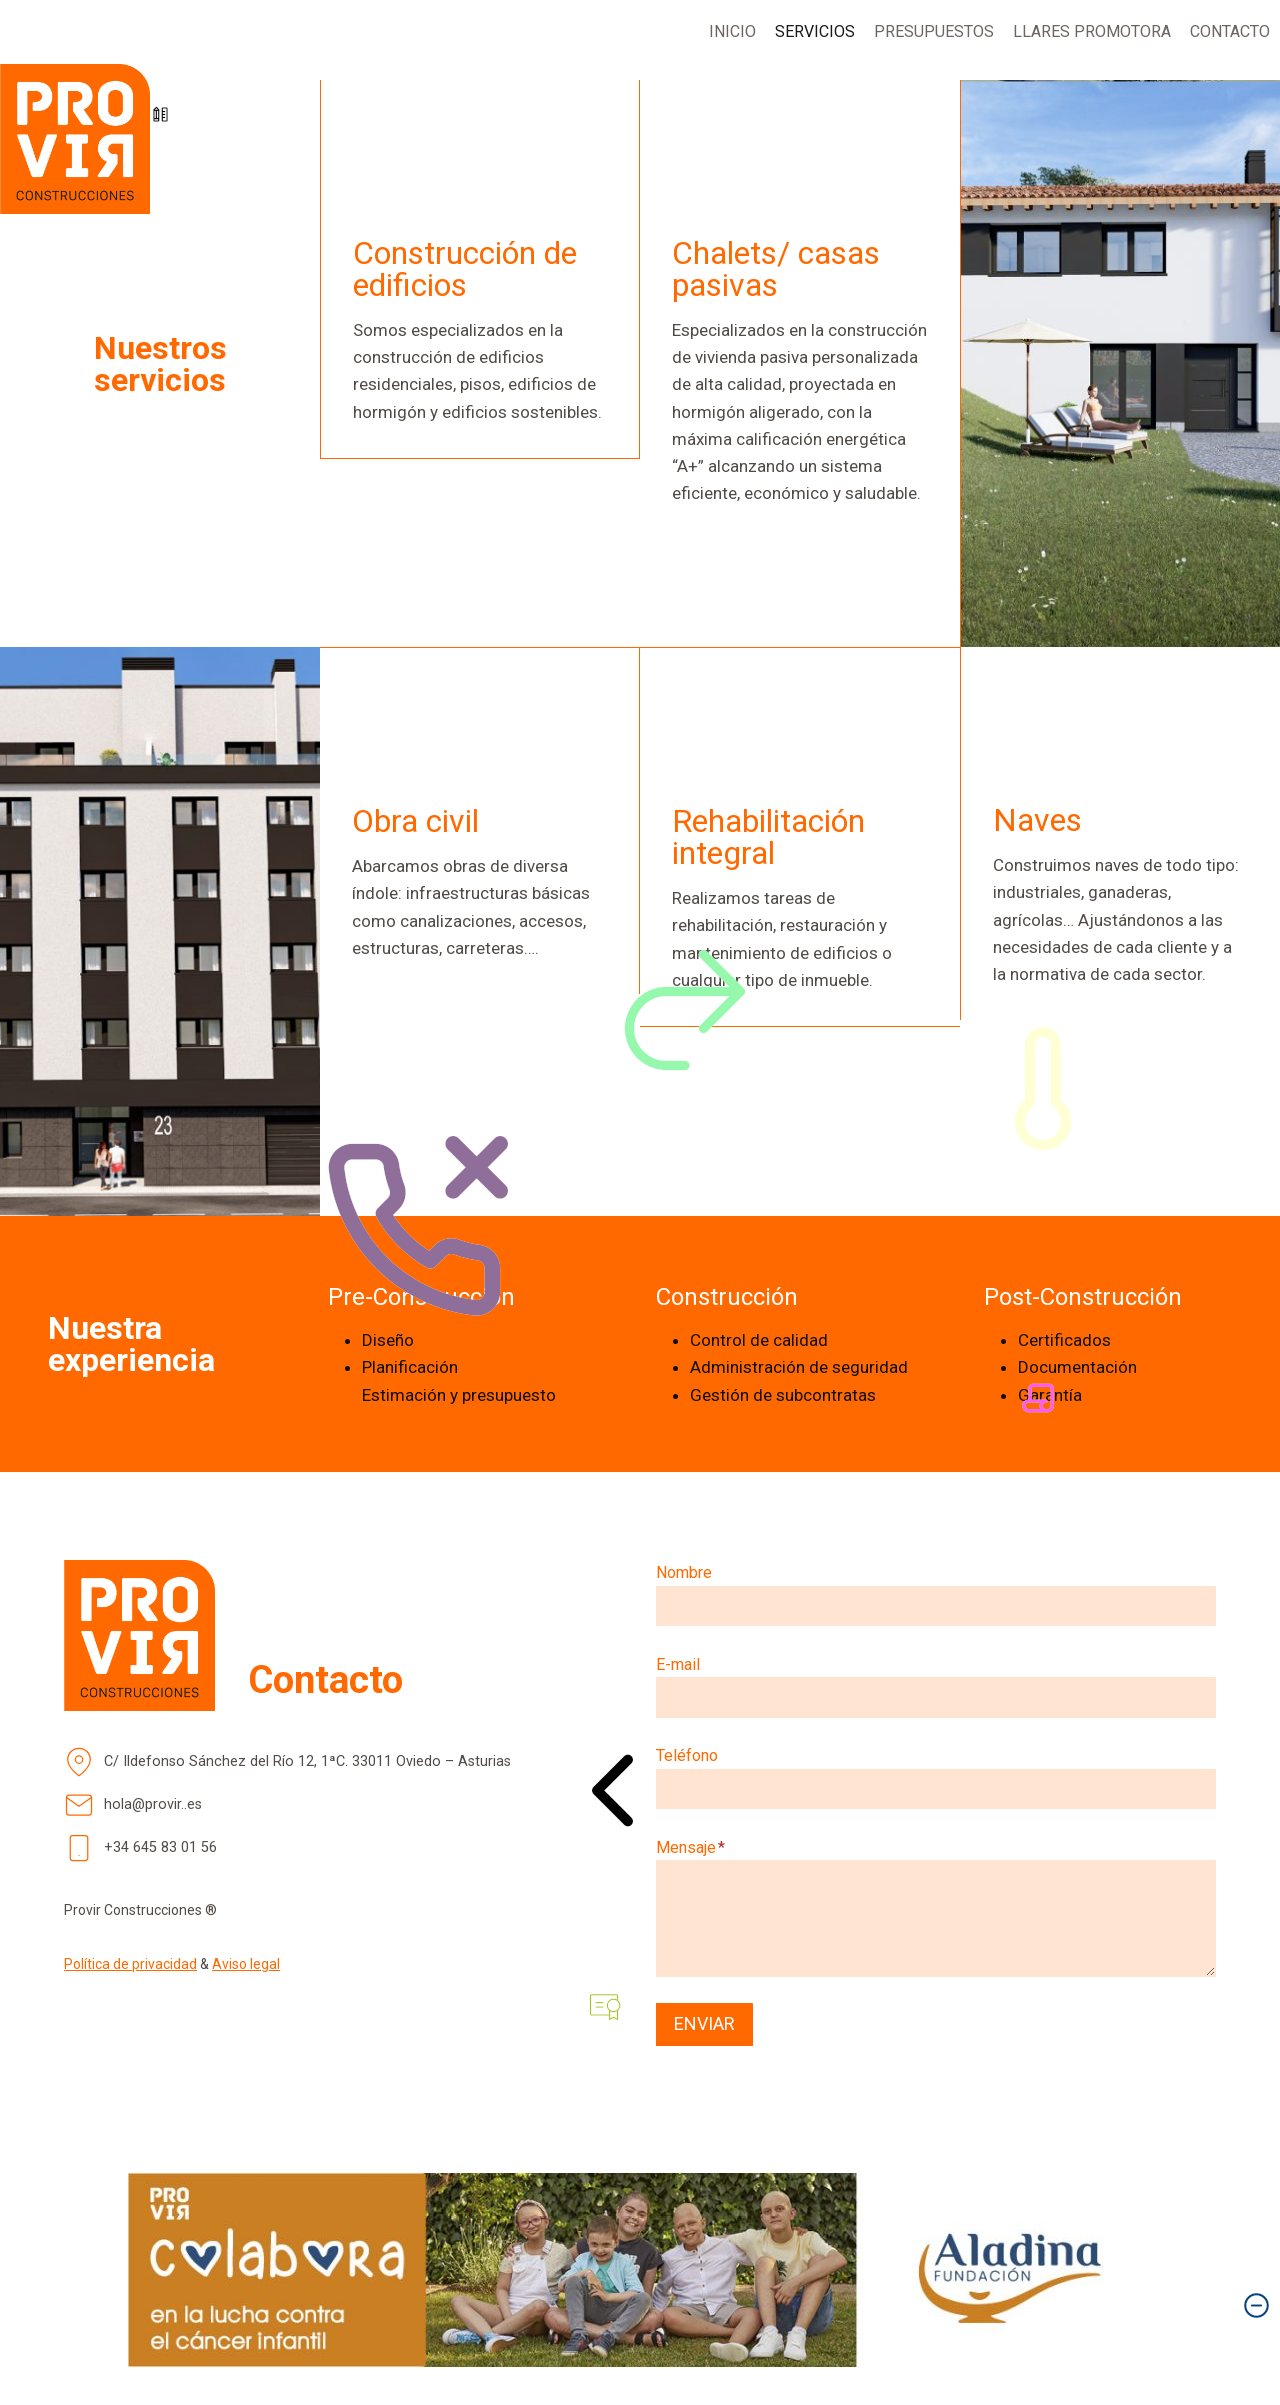  I want to click on remove an item from a list or collection, so click(1256, 2305).